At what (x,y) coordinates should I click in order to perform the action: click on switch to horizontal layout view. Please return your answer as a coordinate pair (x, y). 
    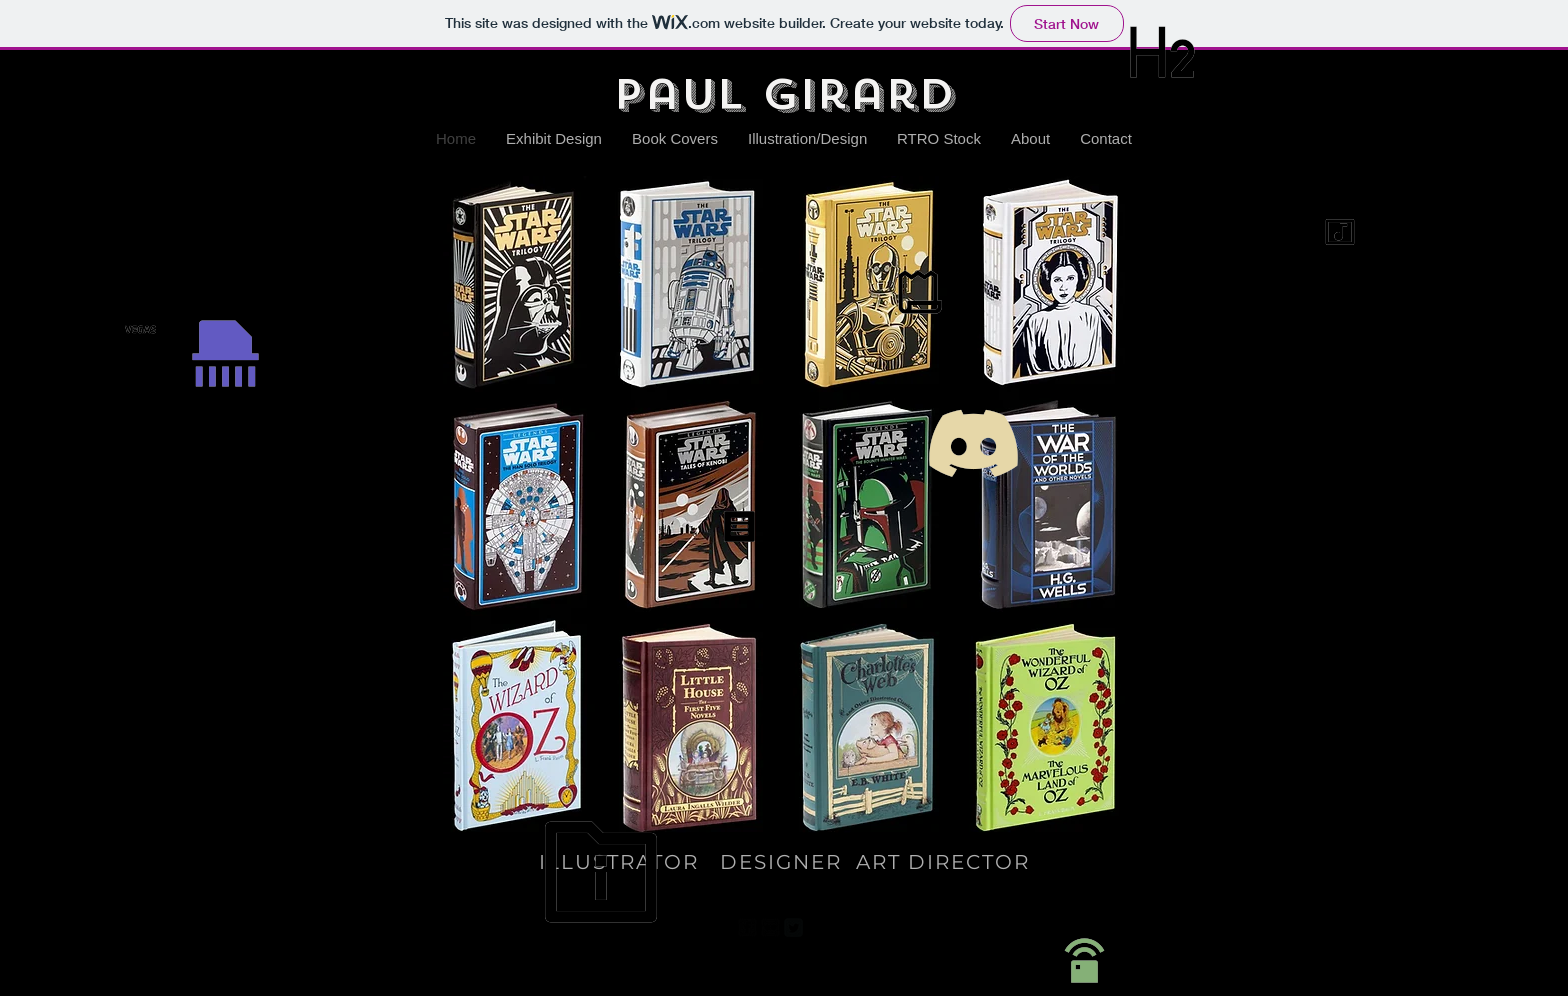
    Looking at the image, I should click on (739, 526).